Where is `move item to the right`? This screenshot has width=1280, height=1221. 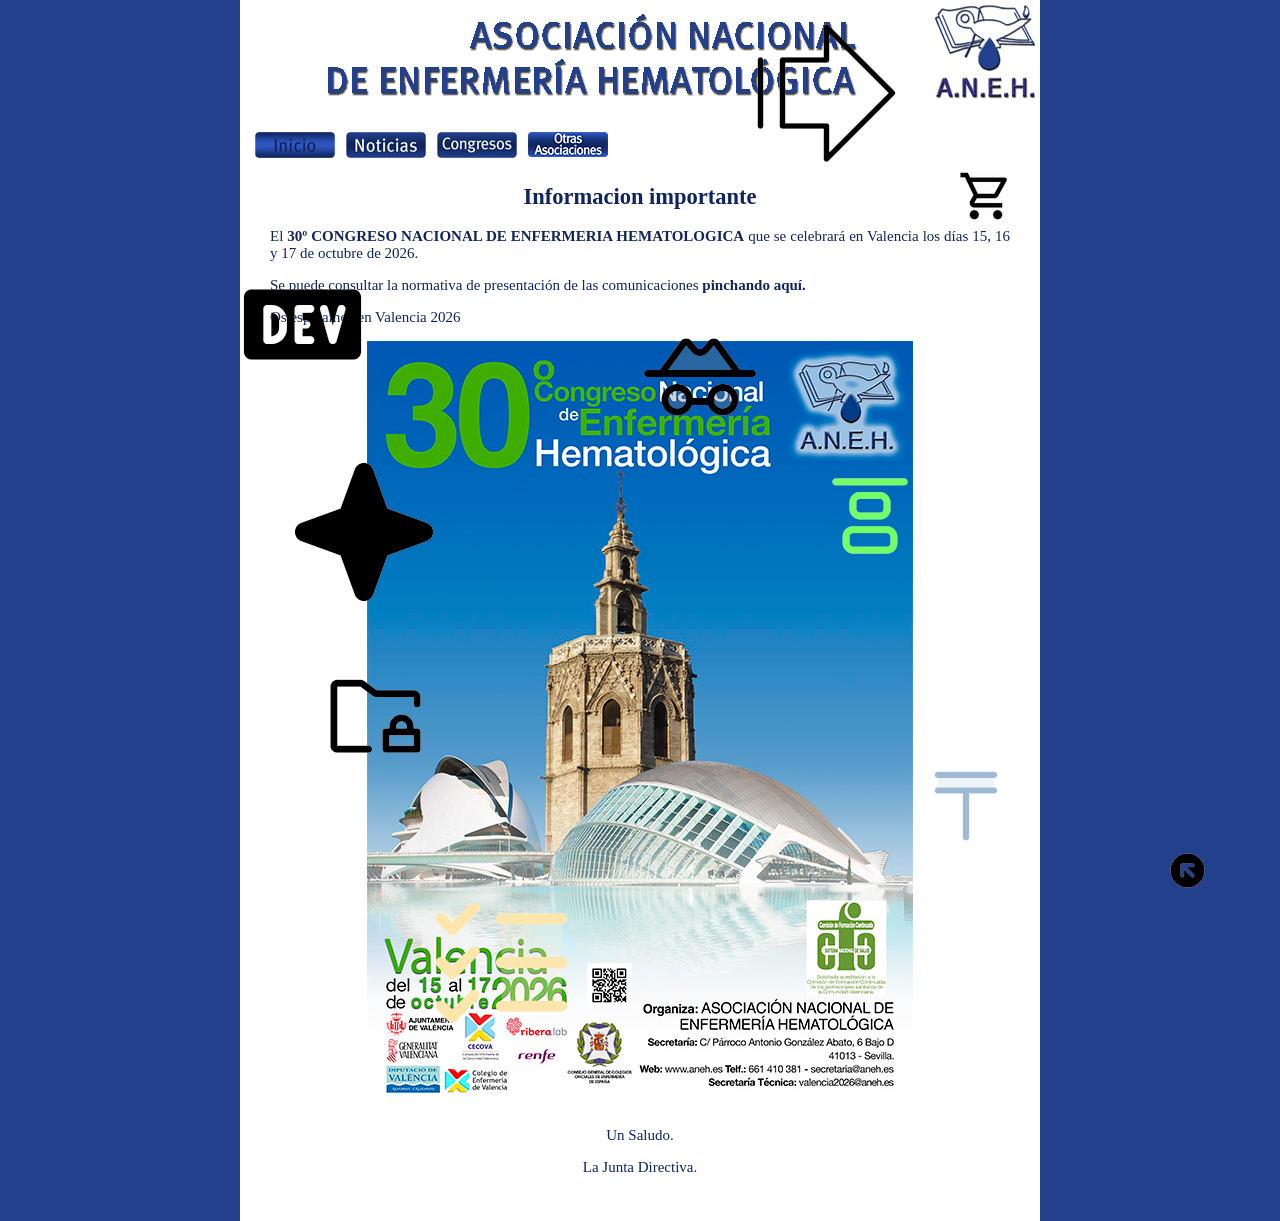 move item to the right is located at coordinates (821, 93).